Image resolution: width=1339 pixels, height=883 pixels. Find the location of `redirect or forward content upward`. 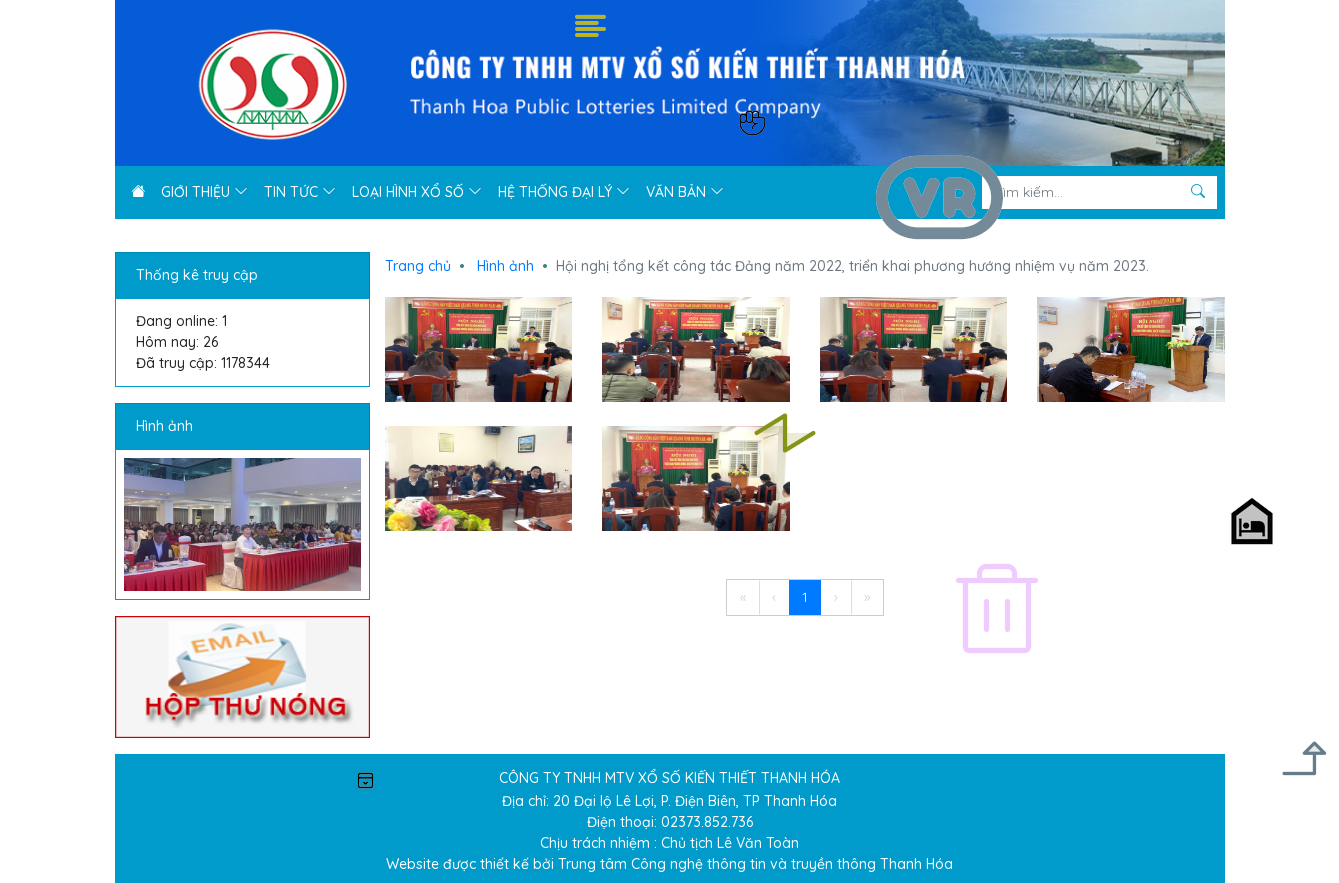

redirect or forward content upward is located at coordinates (1306, 760).